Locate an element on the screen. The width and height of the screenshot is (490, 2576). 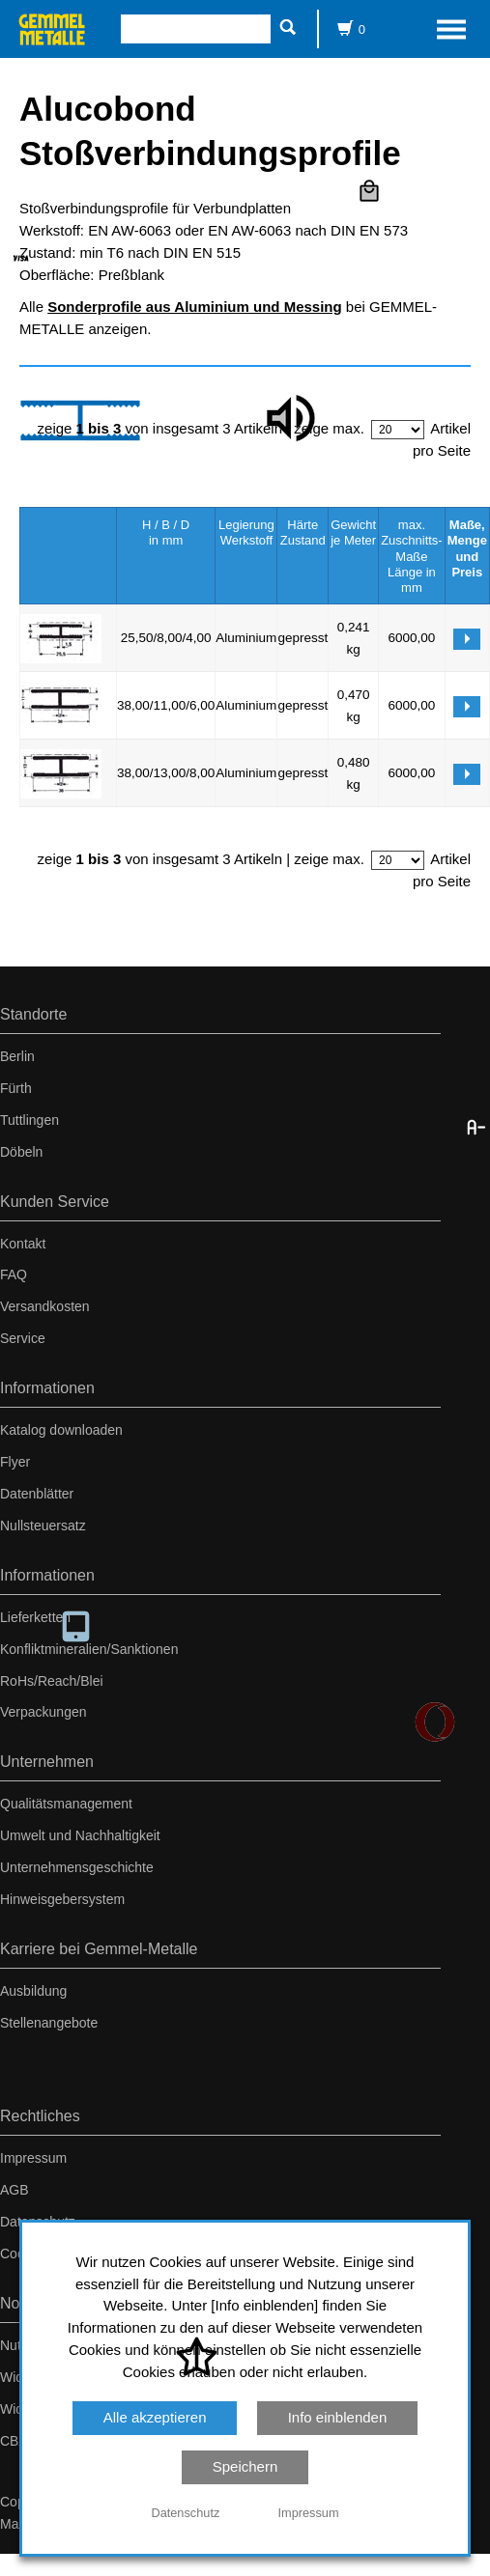
indicates a partial or half-star rating is located at coordinates (196, 2358).